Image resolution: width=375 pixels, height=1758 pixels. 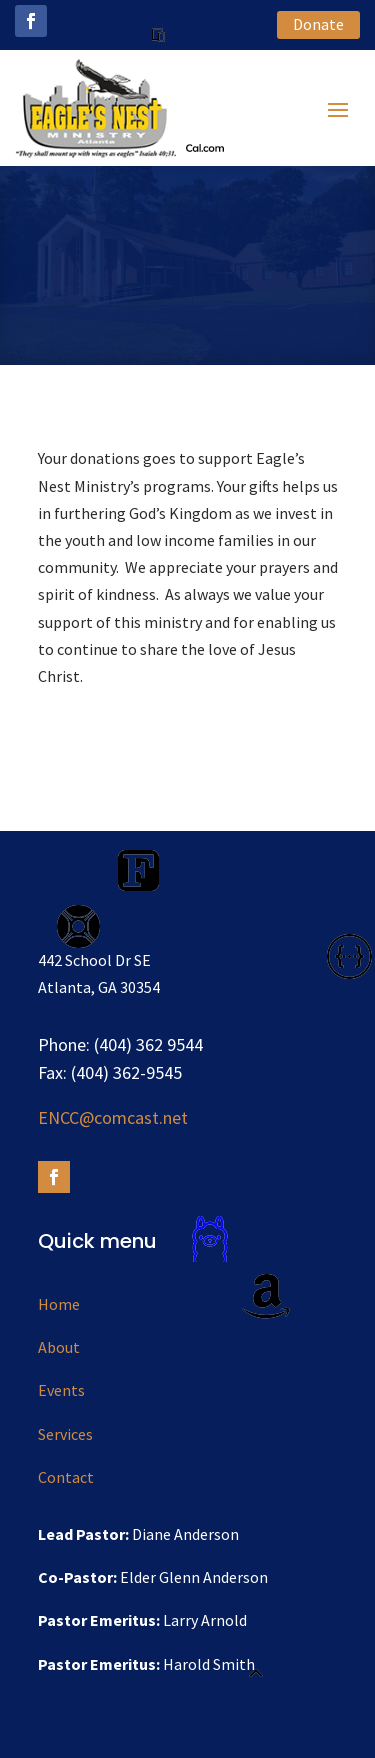 What do you see at coordinates (210, 1239) in the screenshot?
I see `open the Ollama application` at bounding box center [210, 1239].